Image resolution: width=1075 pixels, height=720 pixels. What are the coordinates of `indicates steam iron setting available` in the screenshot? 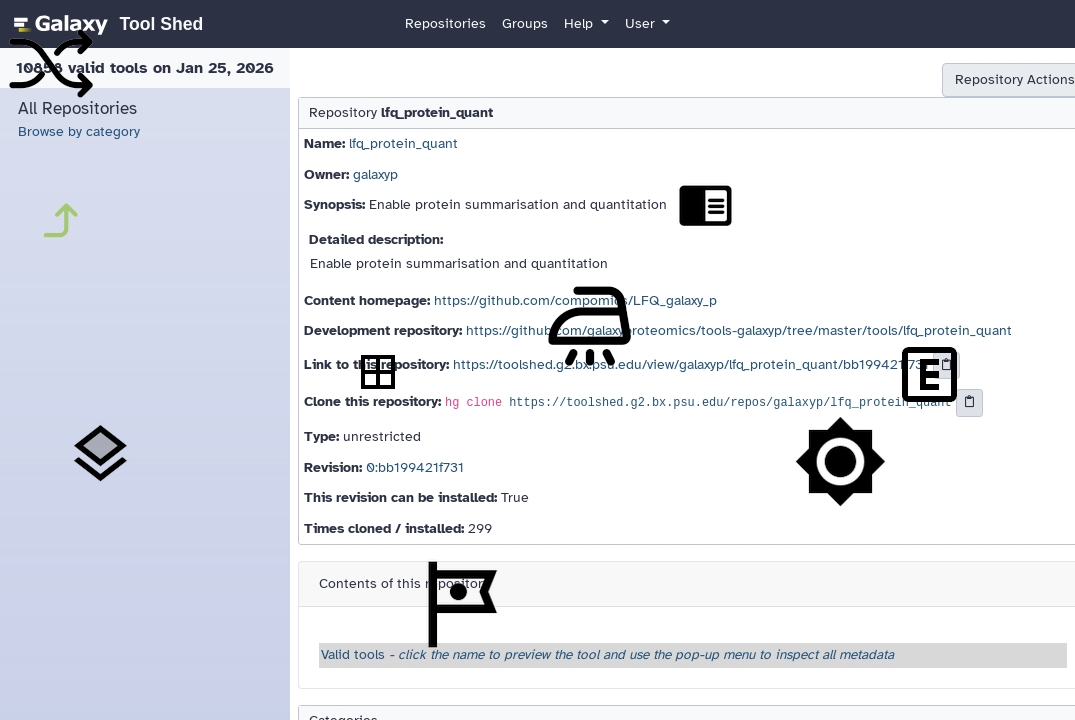 It's located at (590, 324).